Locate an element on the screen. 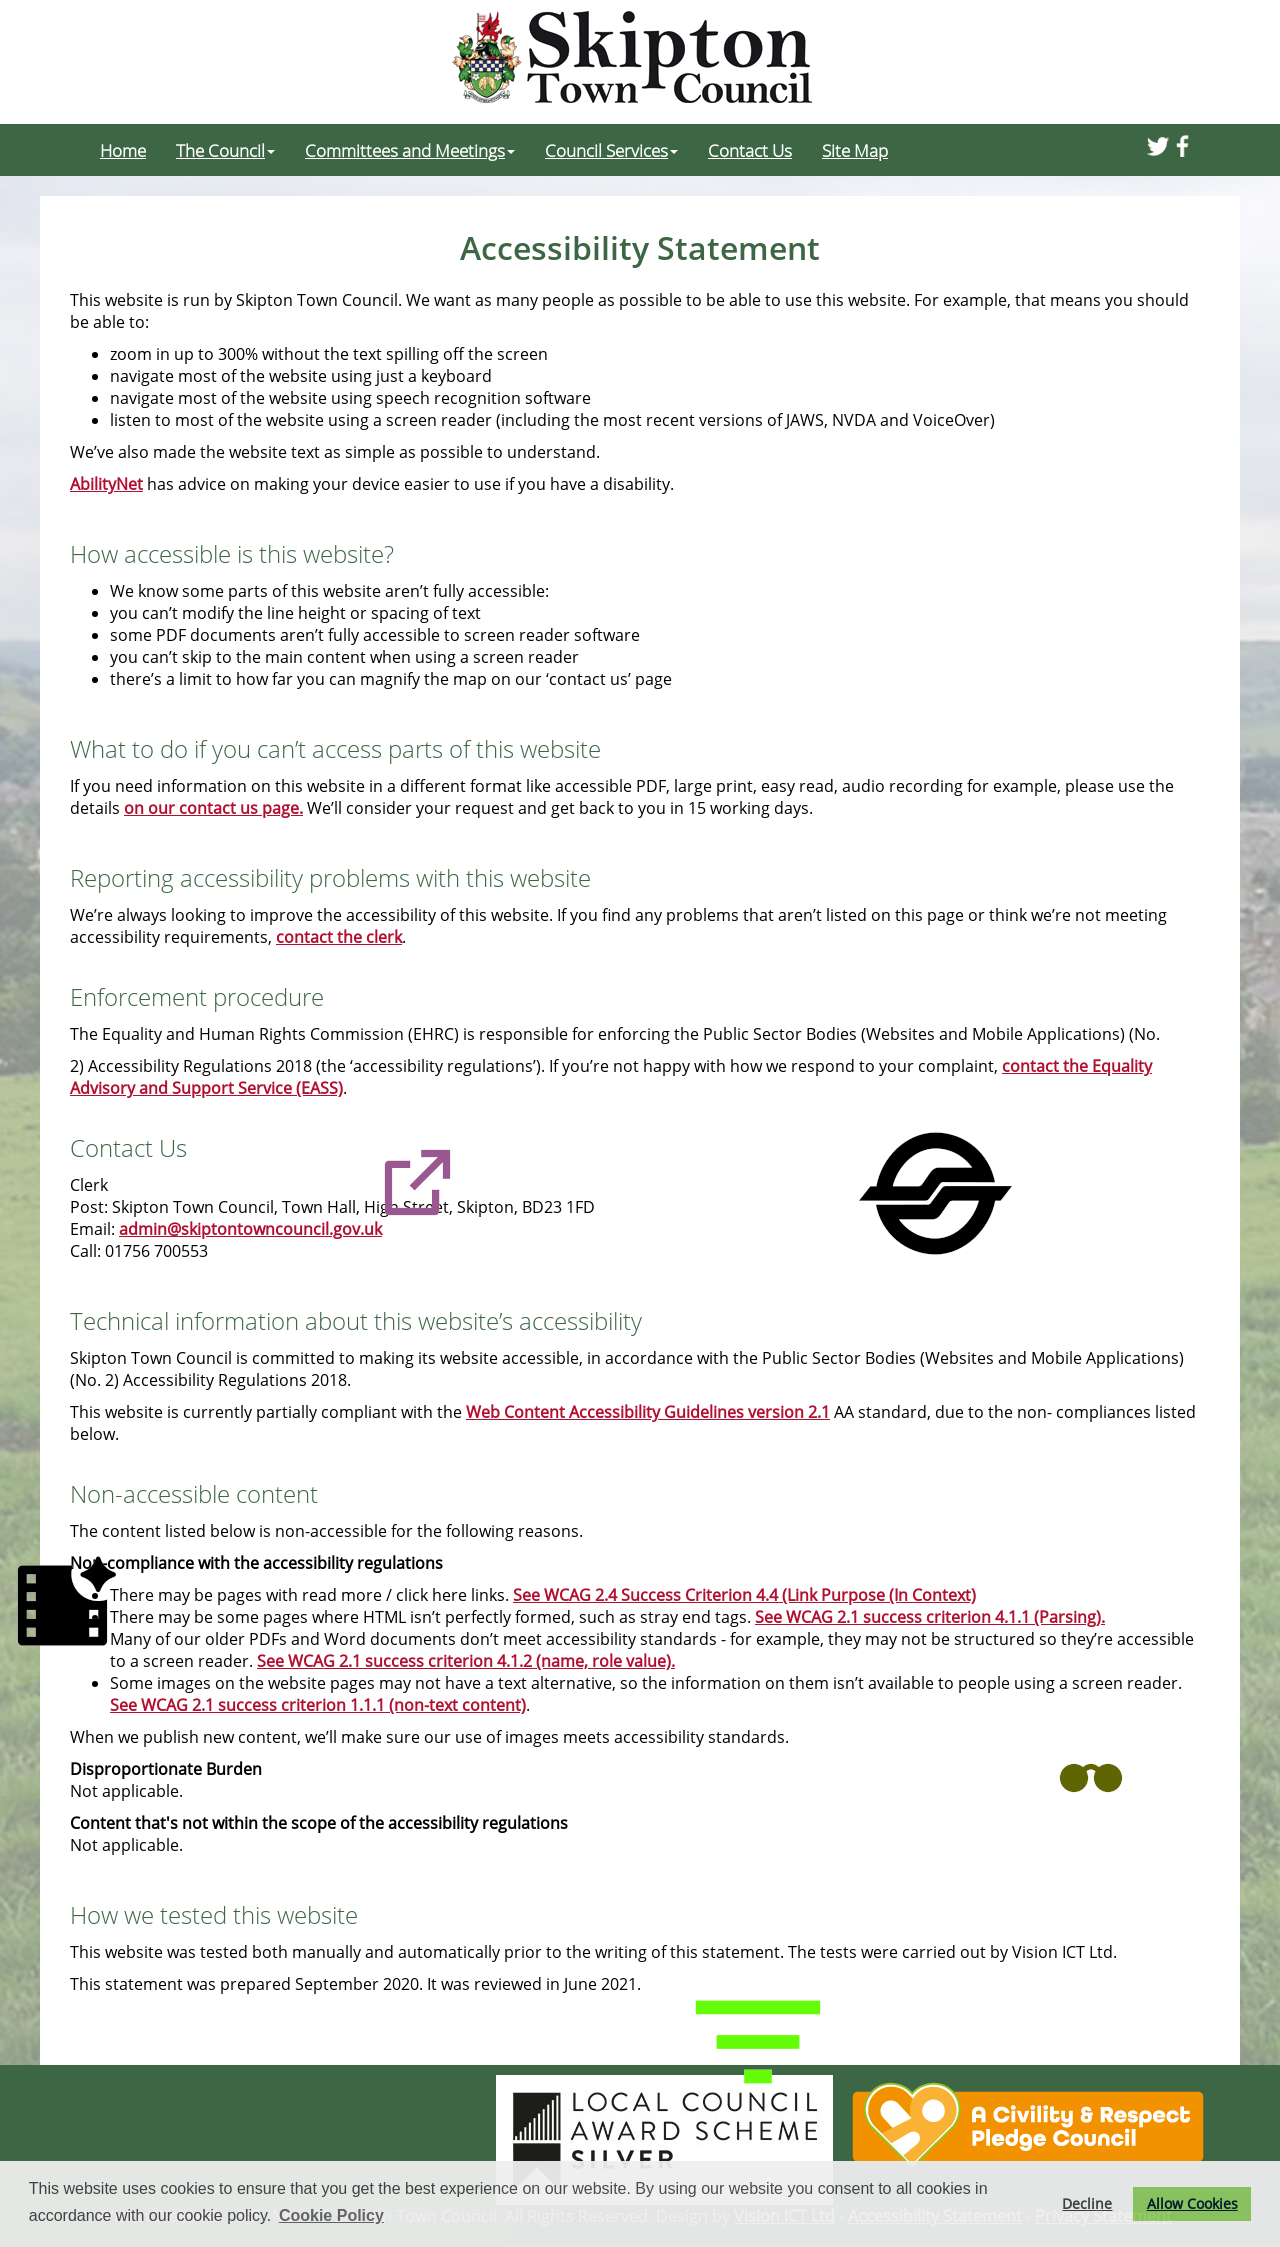 Image resolution: width=1280 pixels, height=2247 pixels. SMRT Corporation logo is located at coordinates (935, 1193).